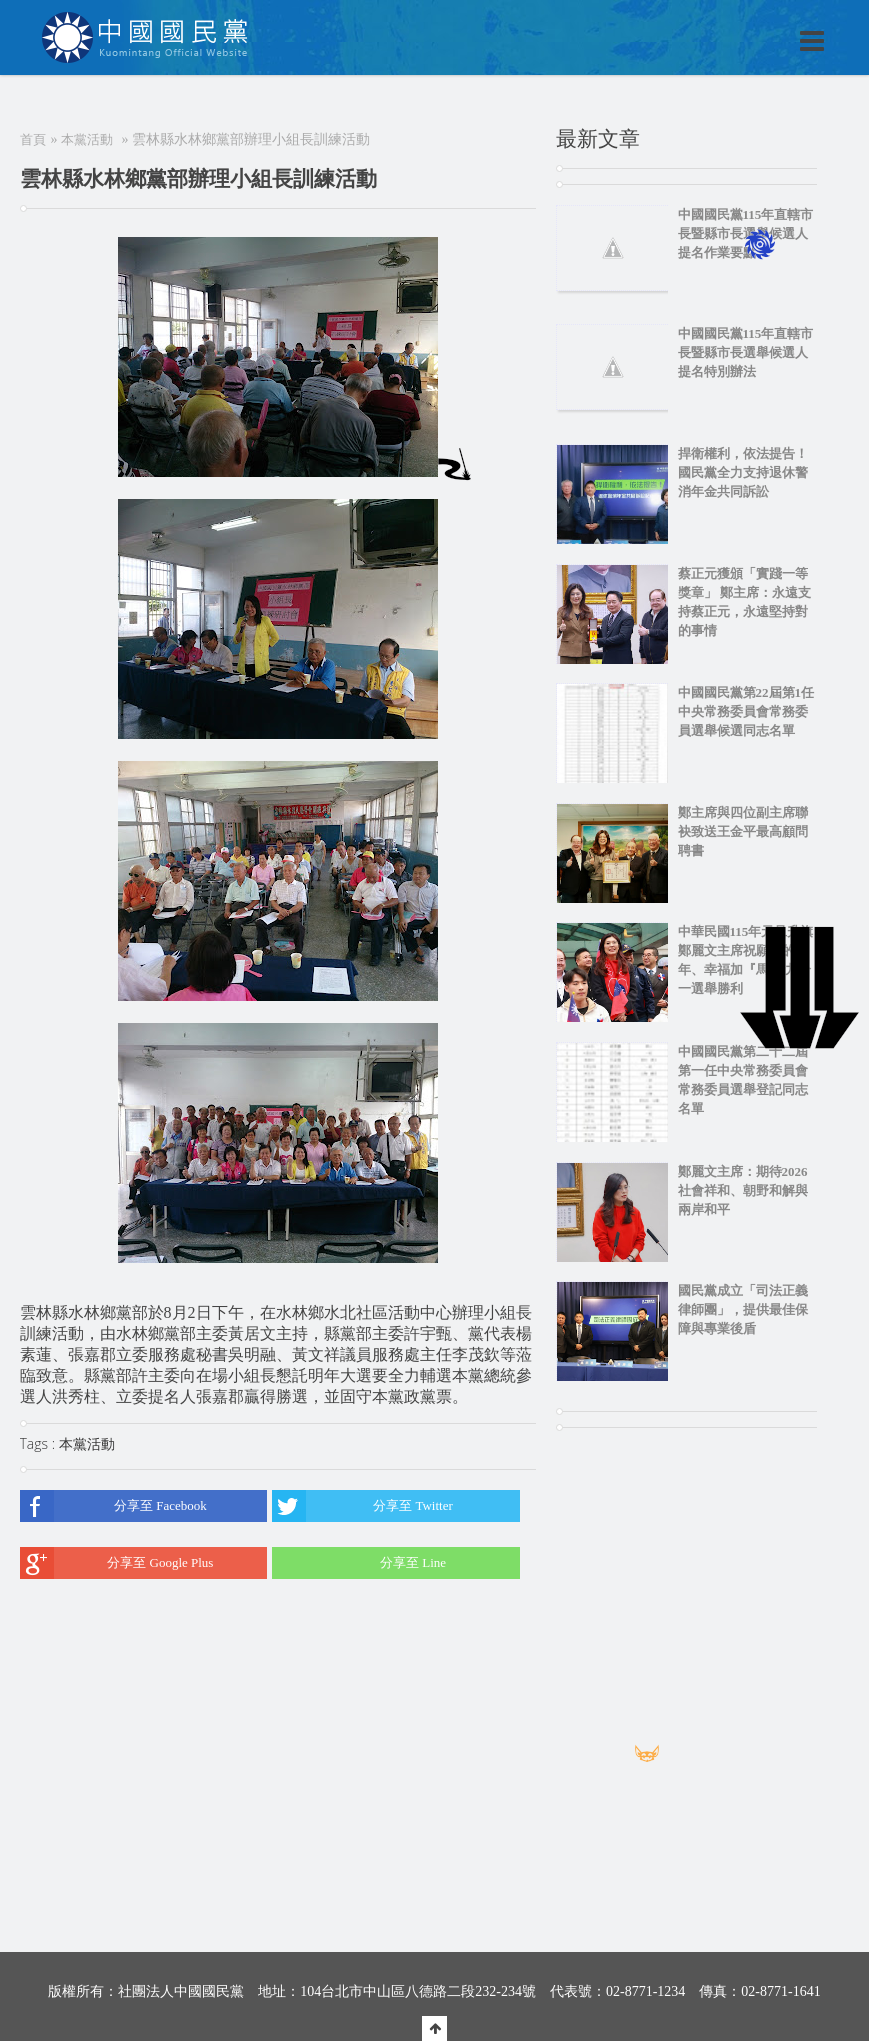  What do you see at coordinates (799, 987) in the screenshot?
I see `activate a powerful downward attack or smash move` at bounding box center [799, 987].